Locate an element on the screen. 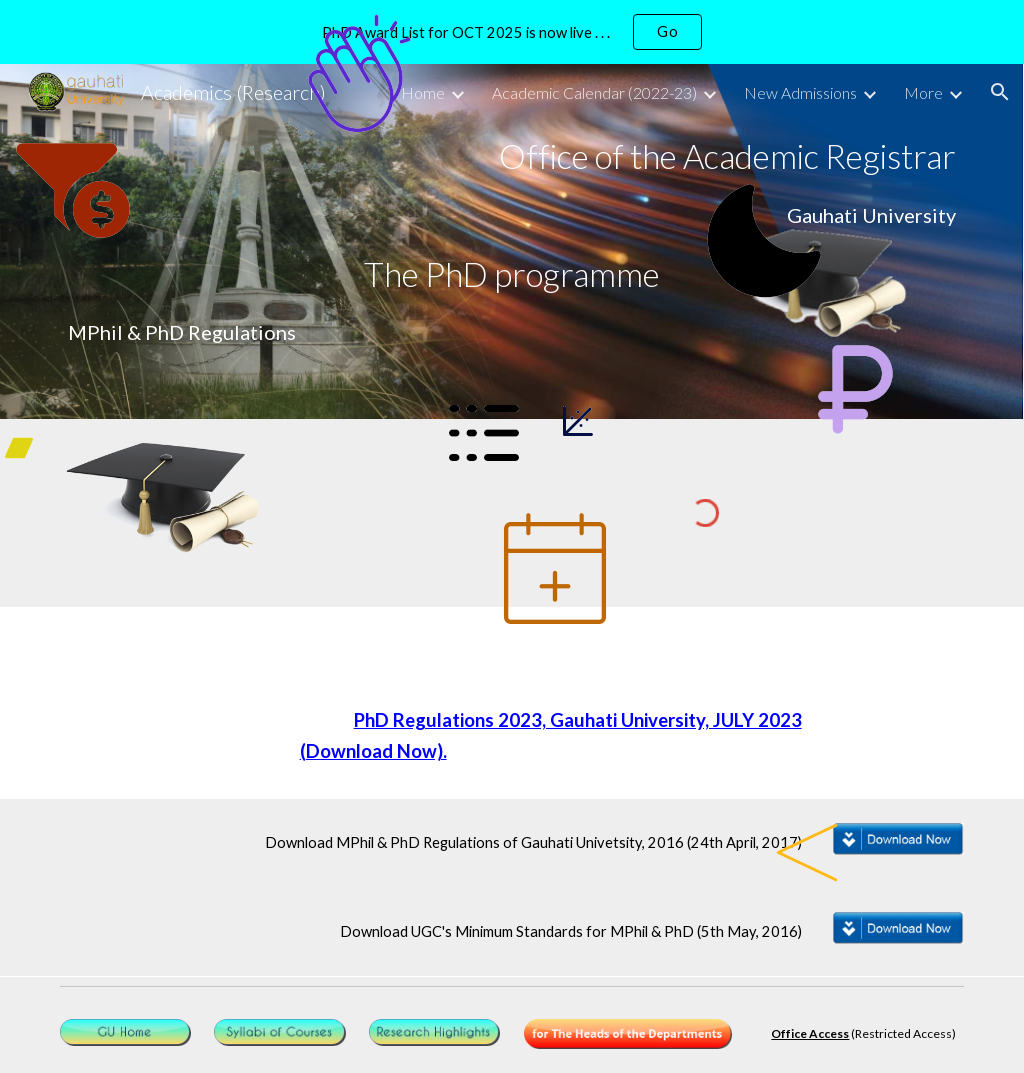 The image size is (1024, 1073). applaud or show appreciation for content is located at coordinates (357, 73).